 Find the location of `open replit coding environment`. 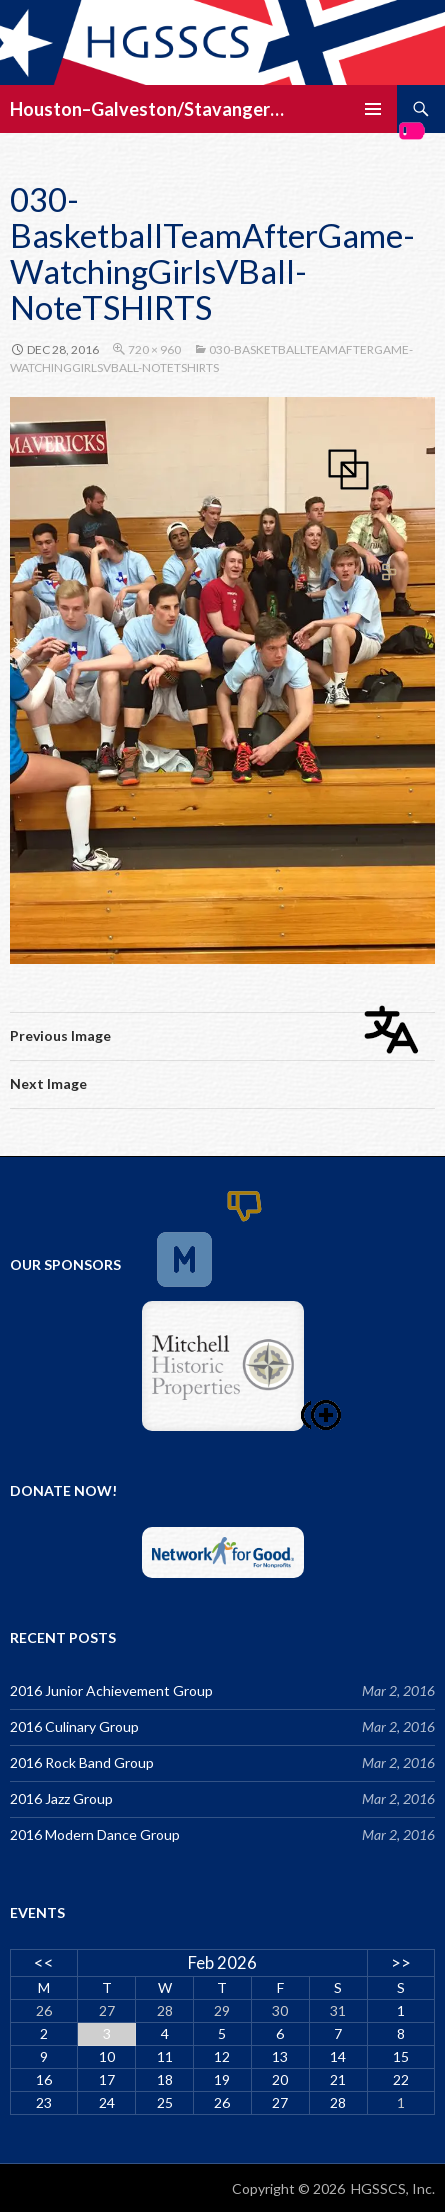

open replit coding environment is located at coordinates (388, 572).